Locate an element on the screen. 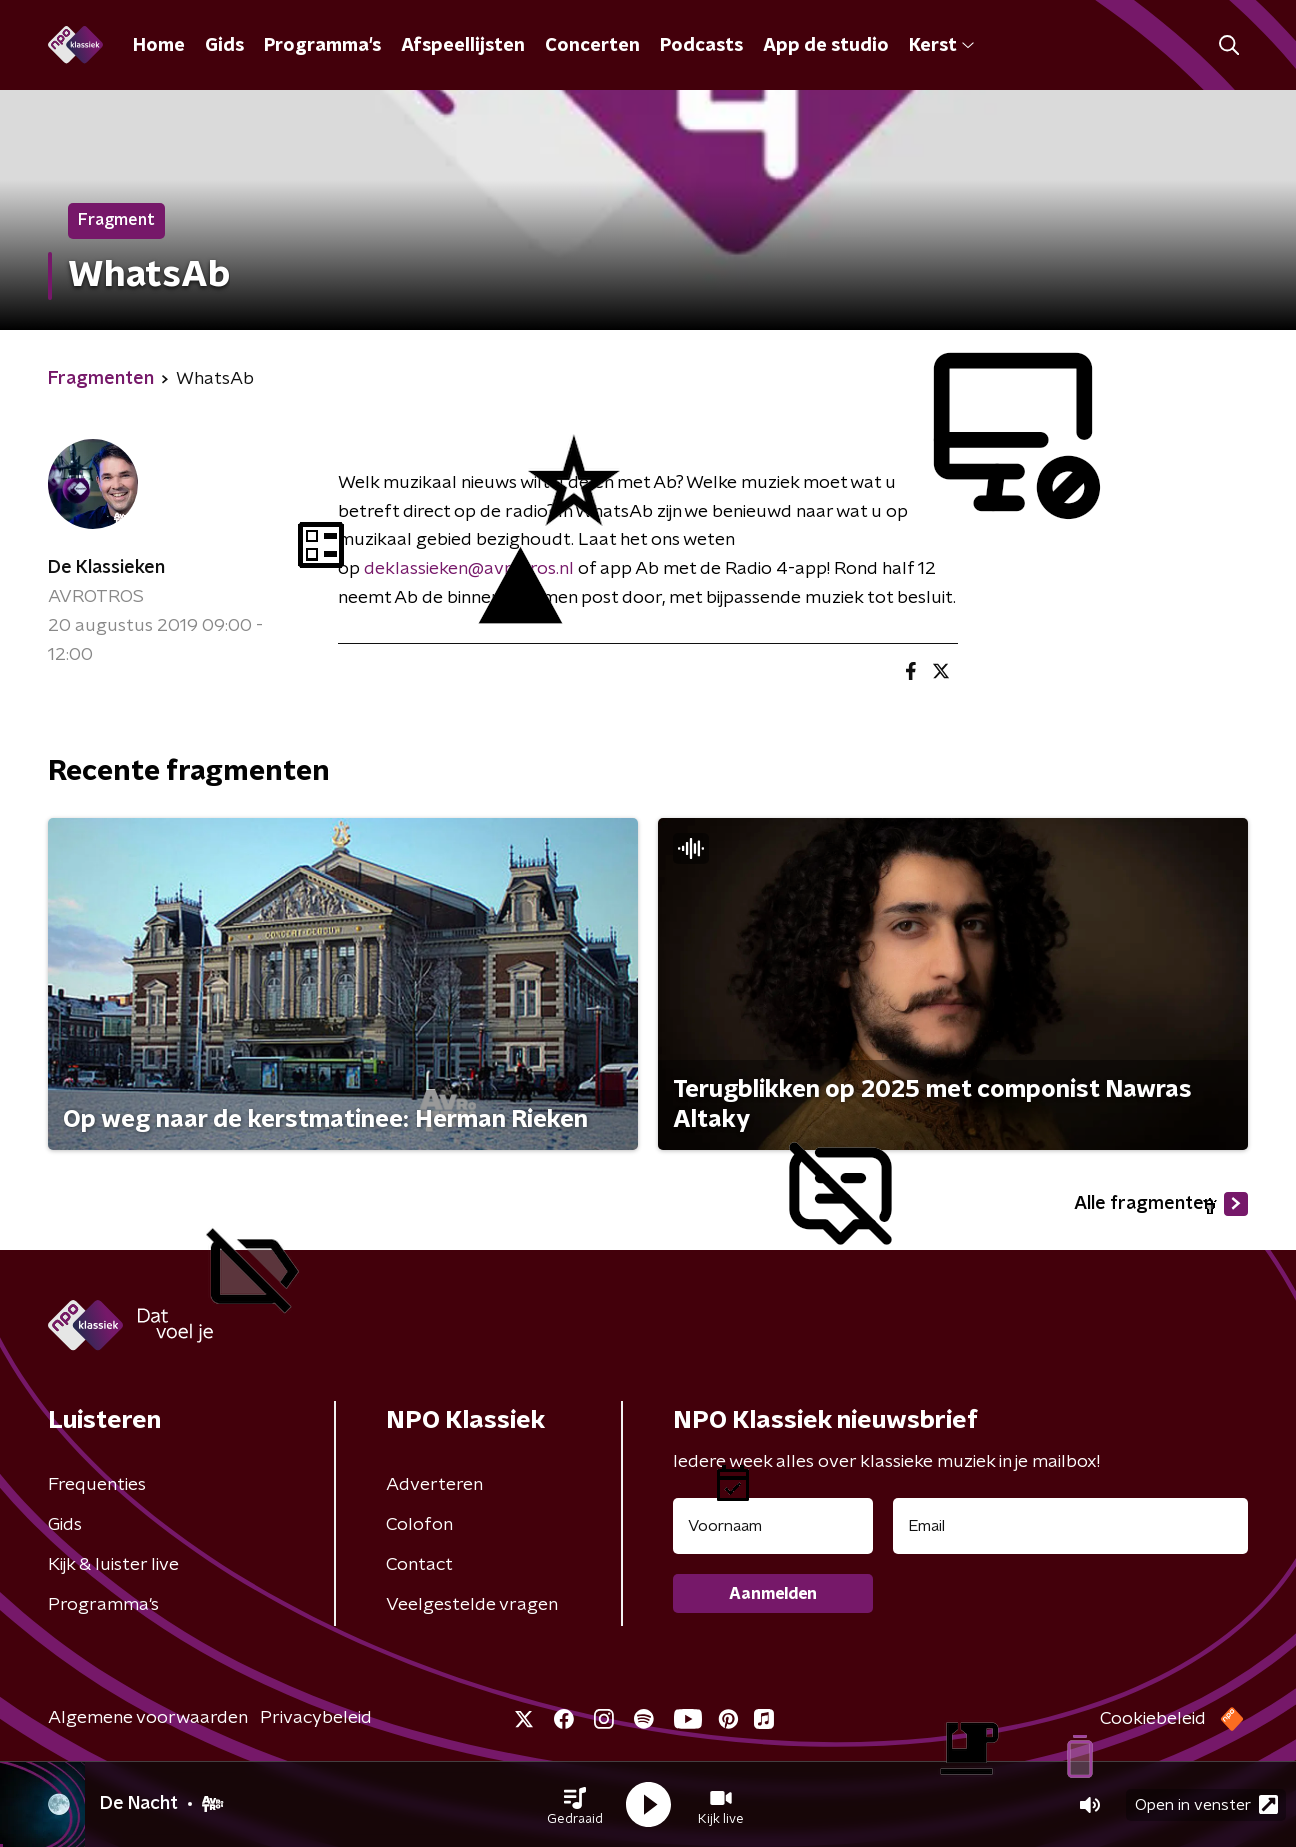  view ballot or voting options is located at coordinates (321, 545).